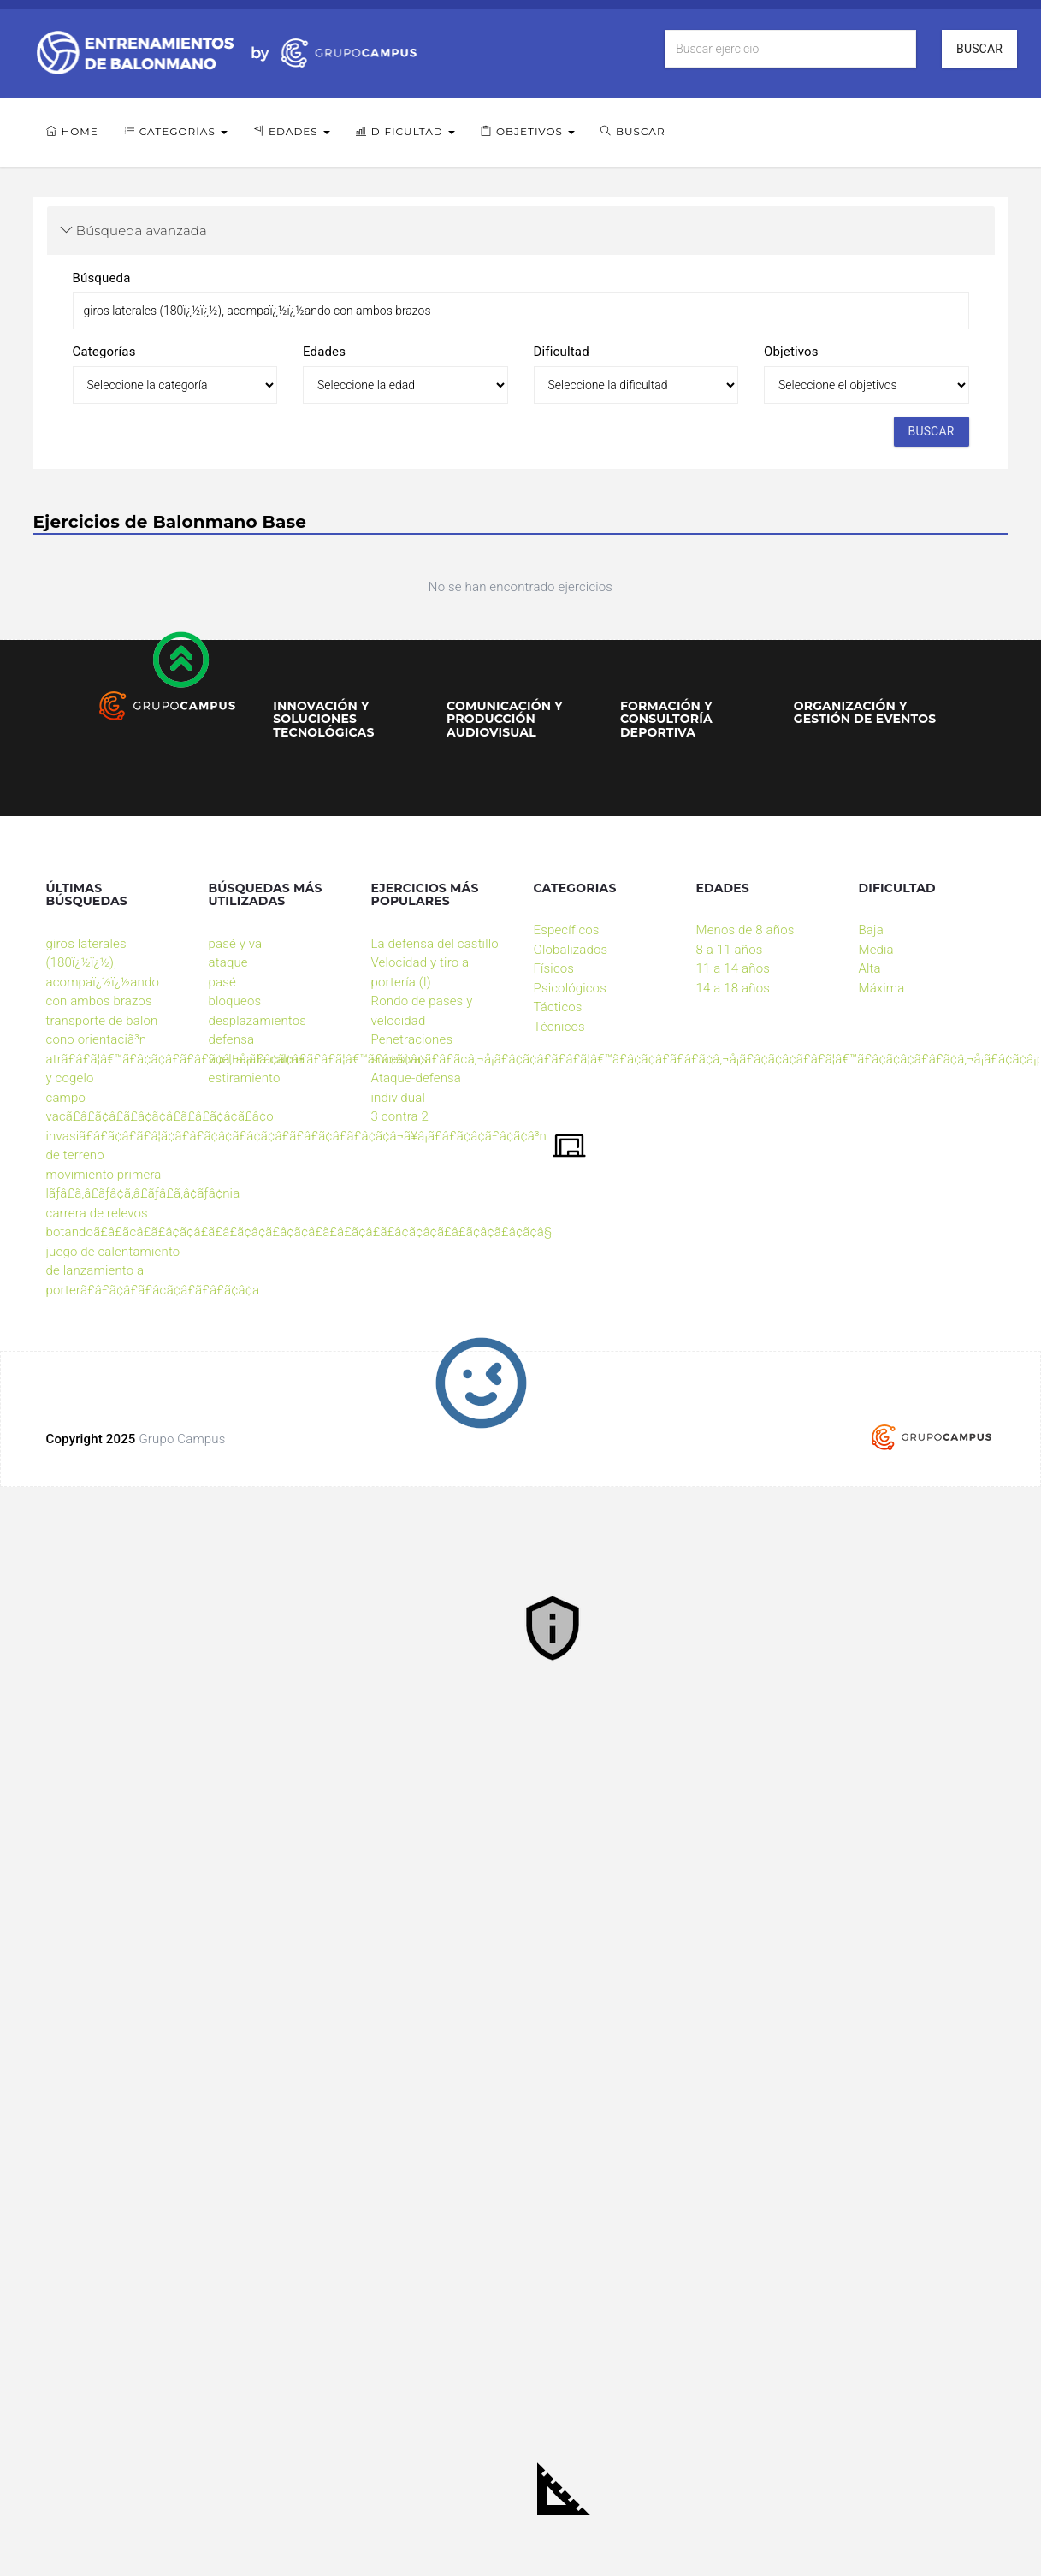 The width and height of the screenshot is (1041, 2576). Describe the element at coordinates (481, 1383) in the screenshot. I see `add a playful or winking emoji reaction` at that location.